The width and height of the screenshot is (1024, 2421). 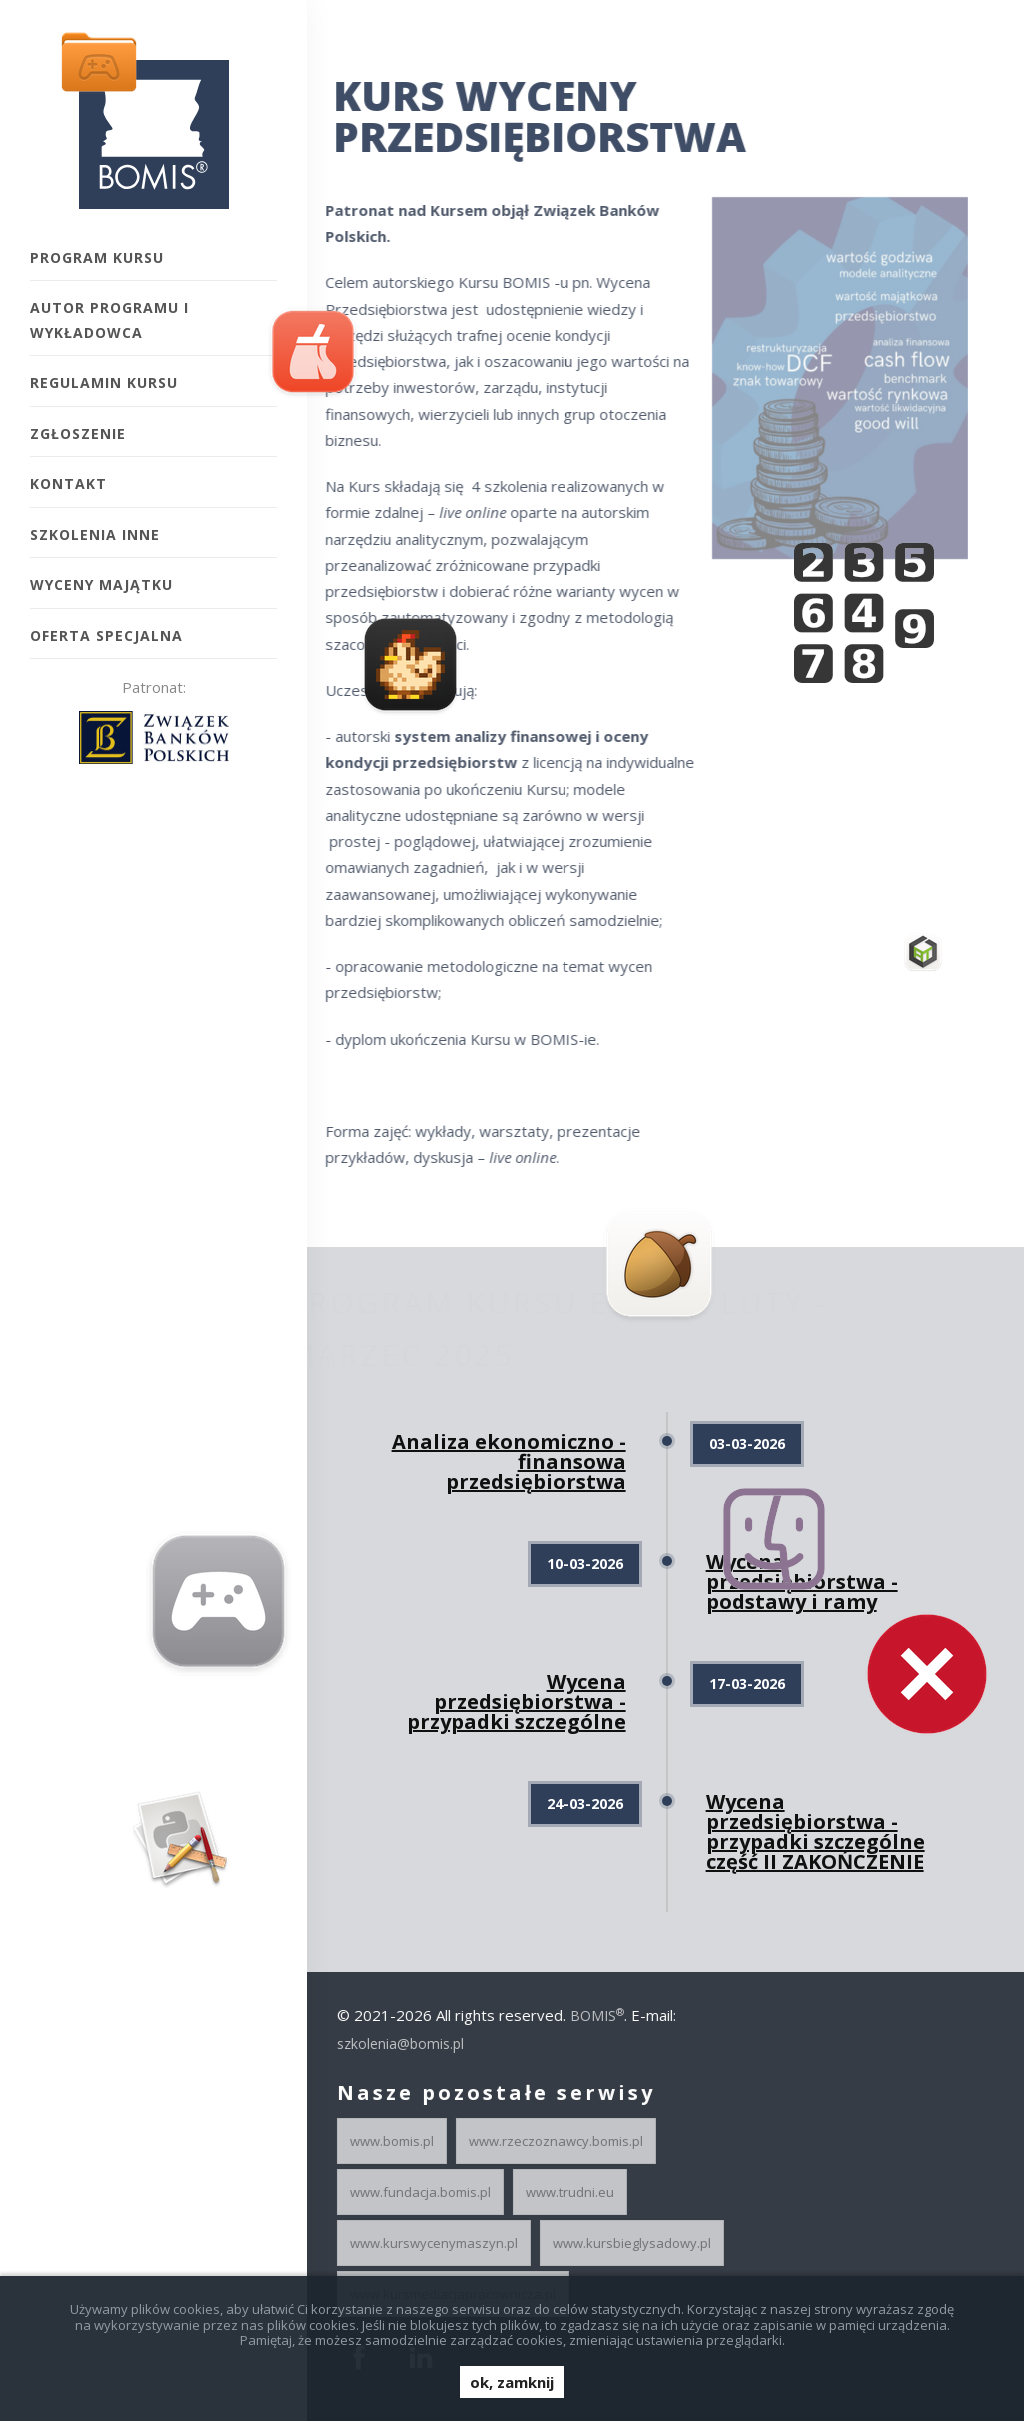 What do you see at coordinates (218, 1603) in the screenshot?
I see `access games settings or preferences` at bounding box center [218, 1603].